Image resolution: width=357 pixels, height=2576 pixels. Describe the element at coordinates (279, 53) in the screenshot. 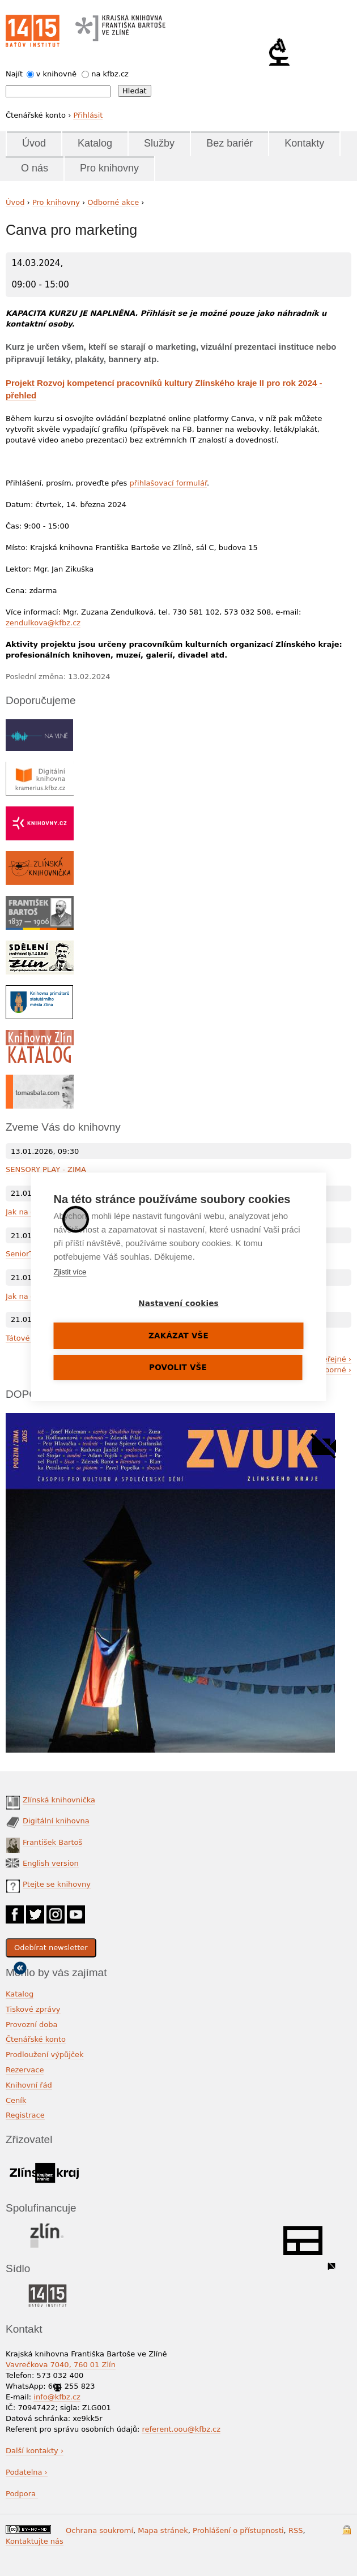

I see `access science or laboratory features` at that location.